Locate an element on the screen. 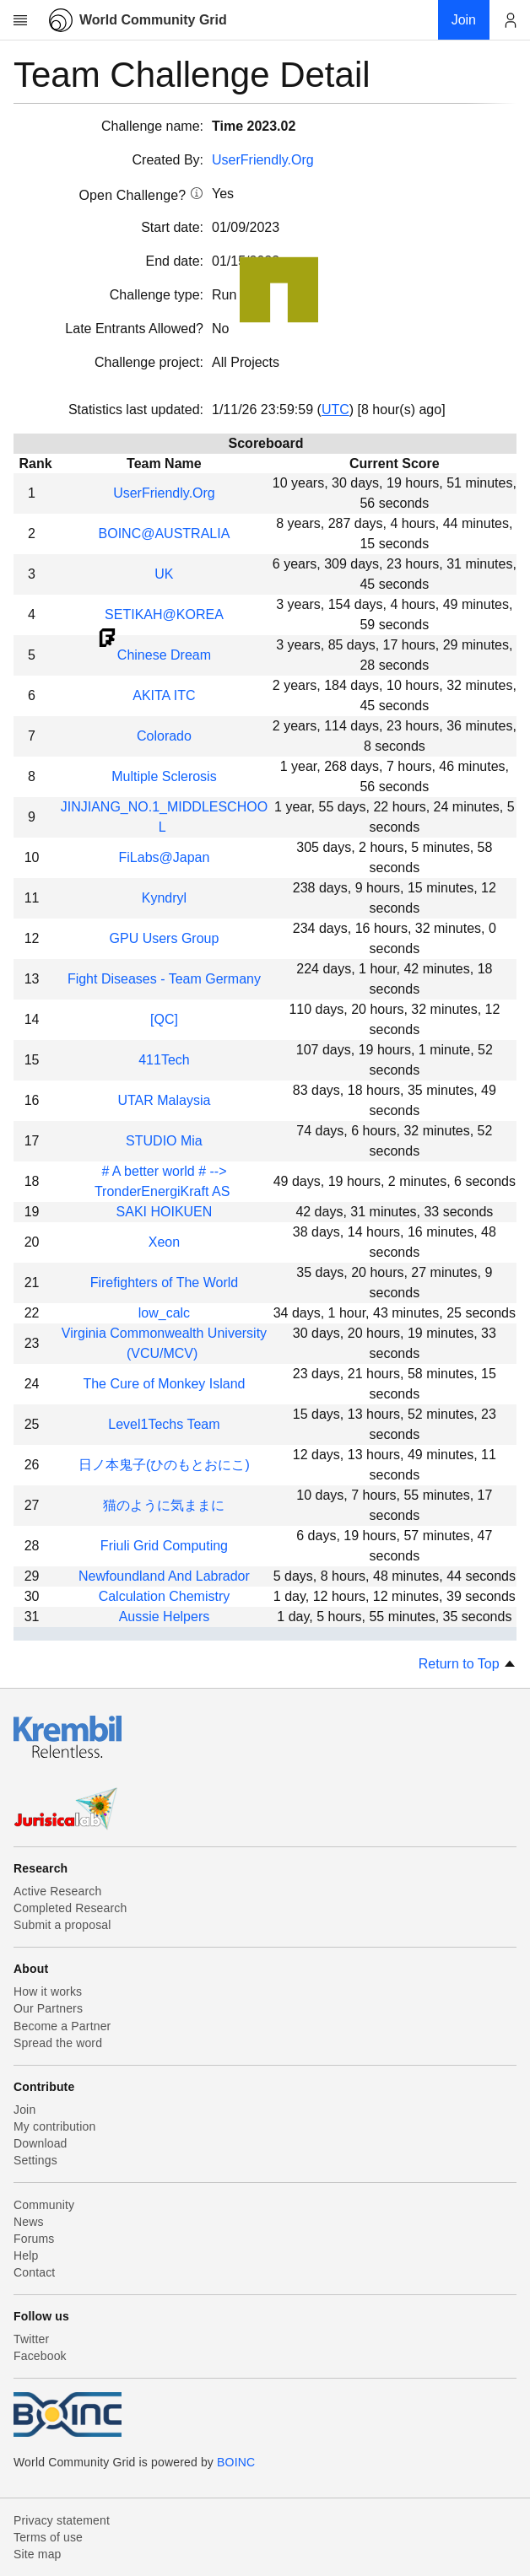 The image size is (530, 2576). open FreeCAD application is located at coordinates (107, 638).